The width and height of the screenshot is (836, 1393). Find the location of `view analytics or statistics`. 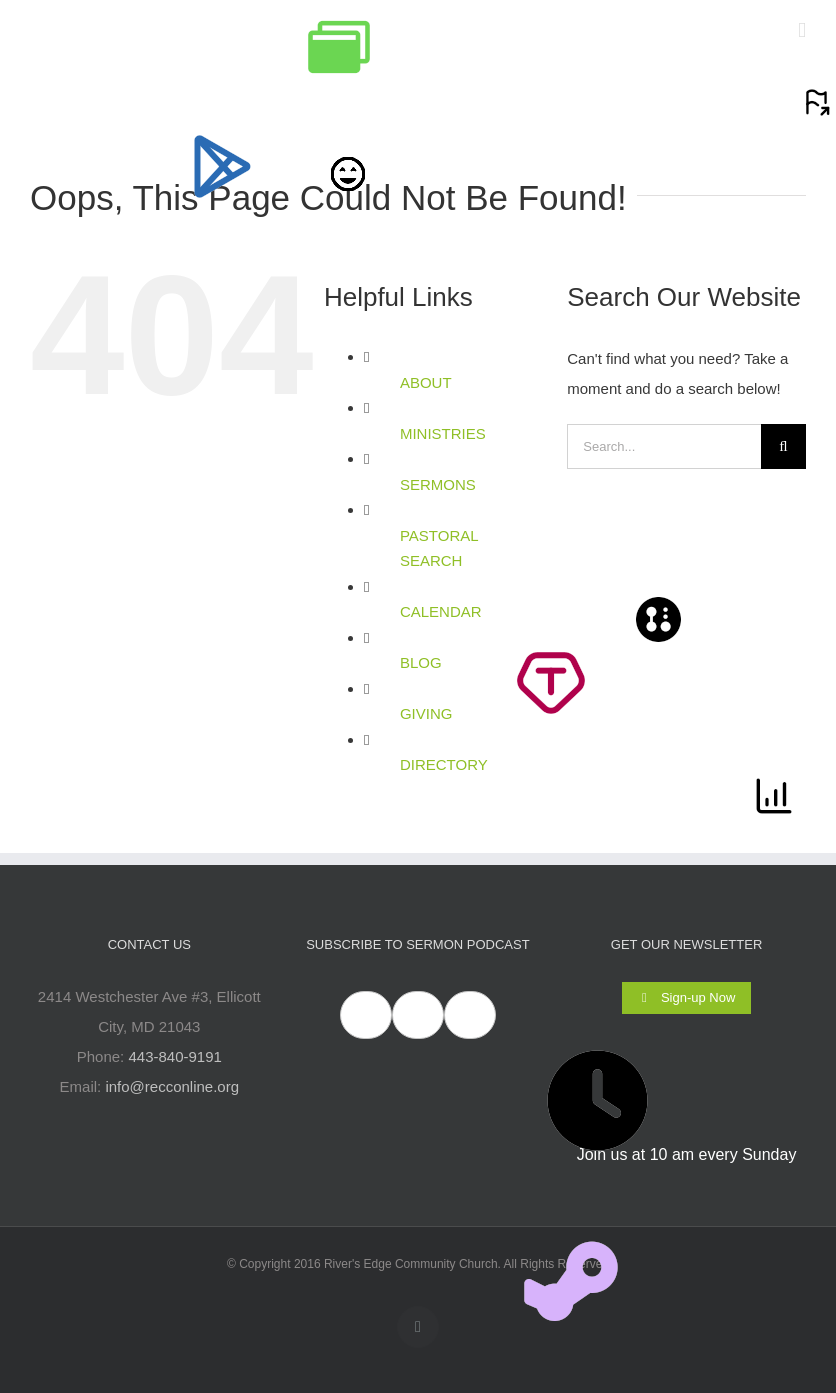

view analytics or statistics is located at coordinates (774, 796).